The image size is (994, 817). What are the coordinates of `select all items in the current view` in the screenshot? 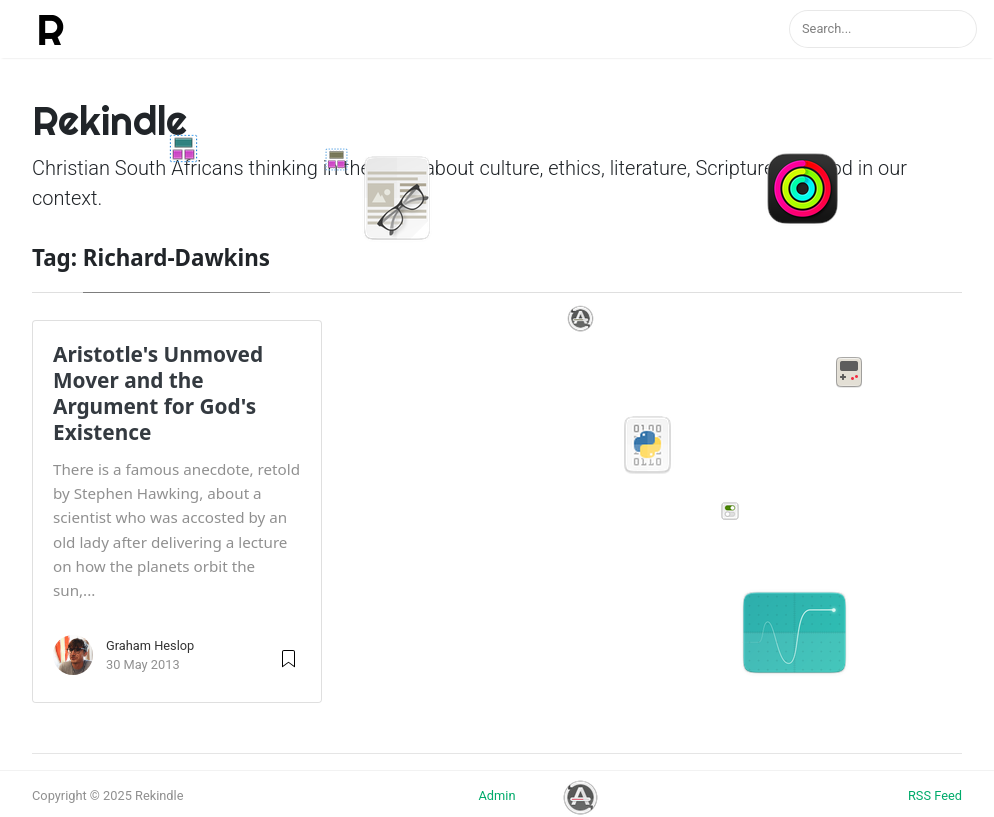 It's located at (183, 148).